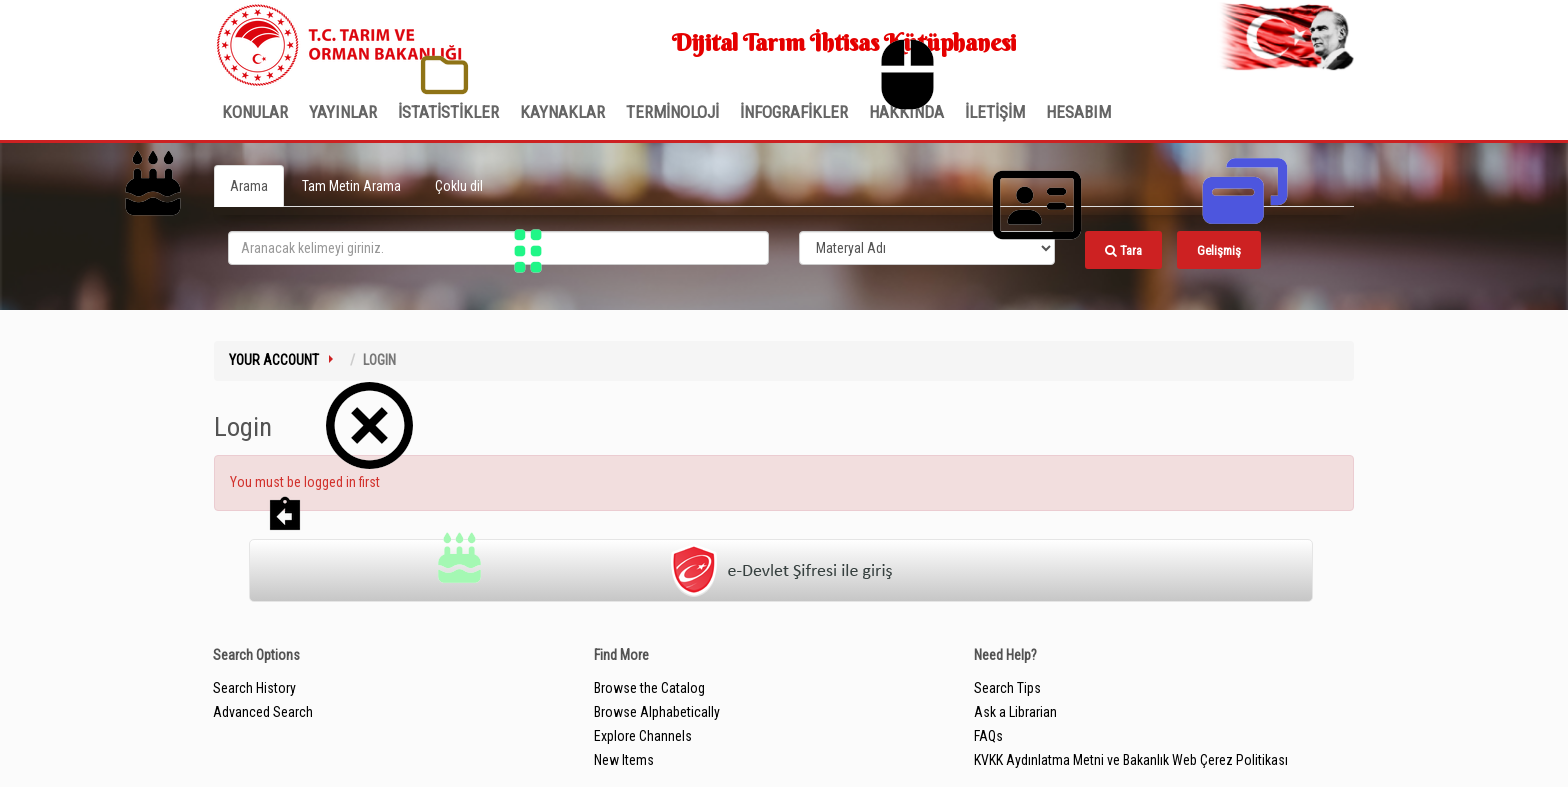  Describe the element at coordinates (907, 74) in the screenshot. I see `mouse input device indicator` at that location.